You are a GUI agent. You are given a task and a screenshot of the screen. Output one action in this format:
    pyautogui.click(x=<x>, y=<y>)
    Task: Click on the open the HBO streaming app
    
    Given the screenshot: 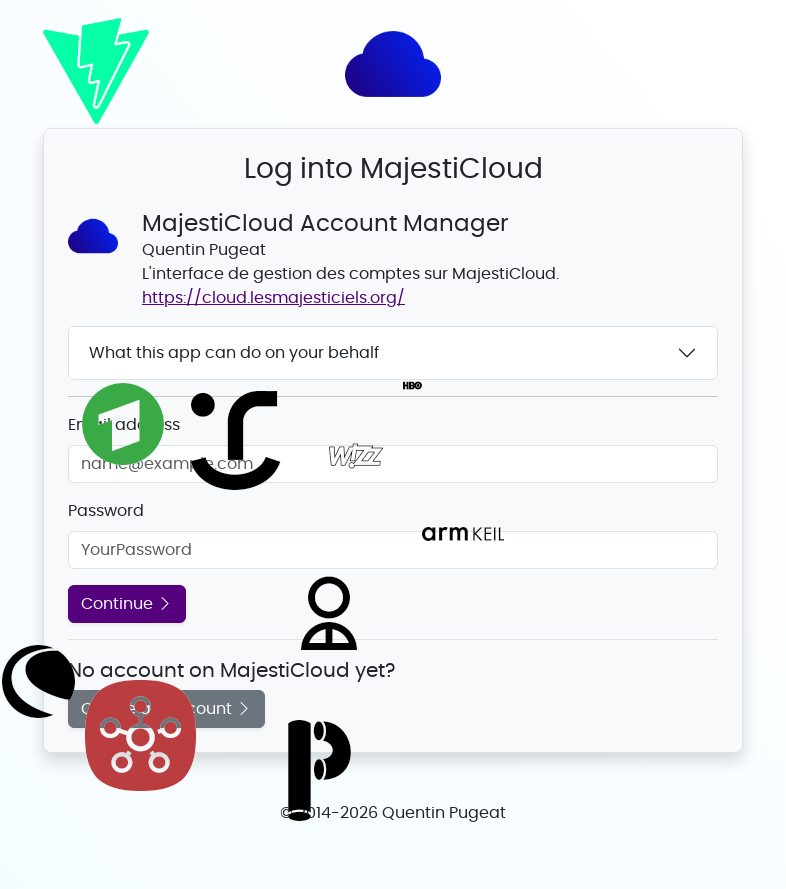 What is the action you would take?
    pyautogui.click(x=412, y=385)
    